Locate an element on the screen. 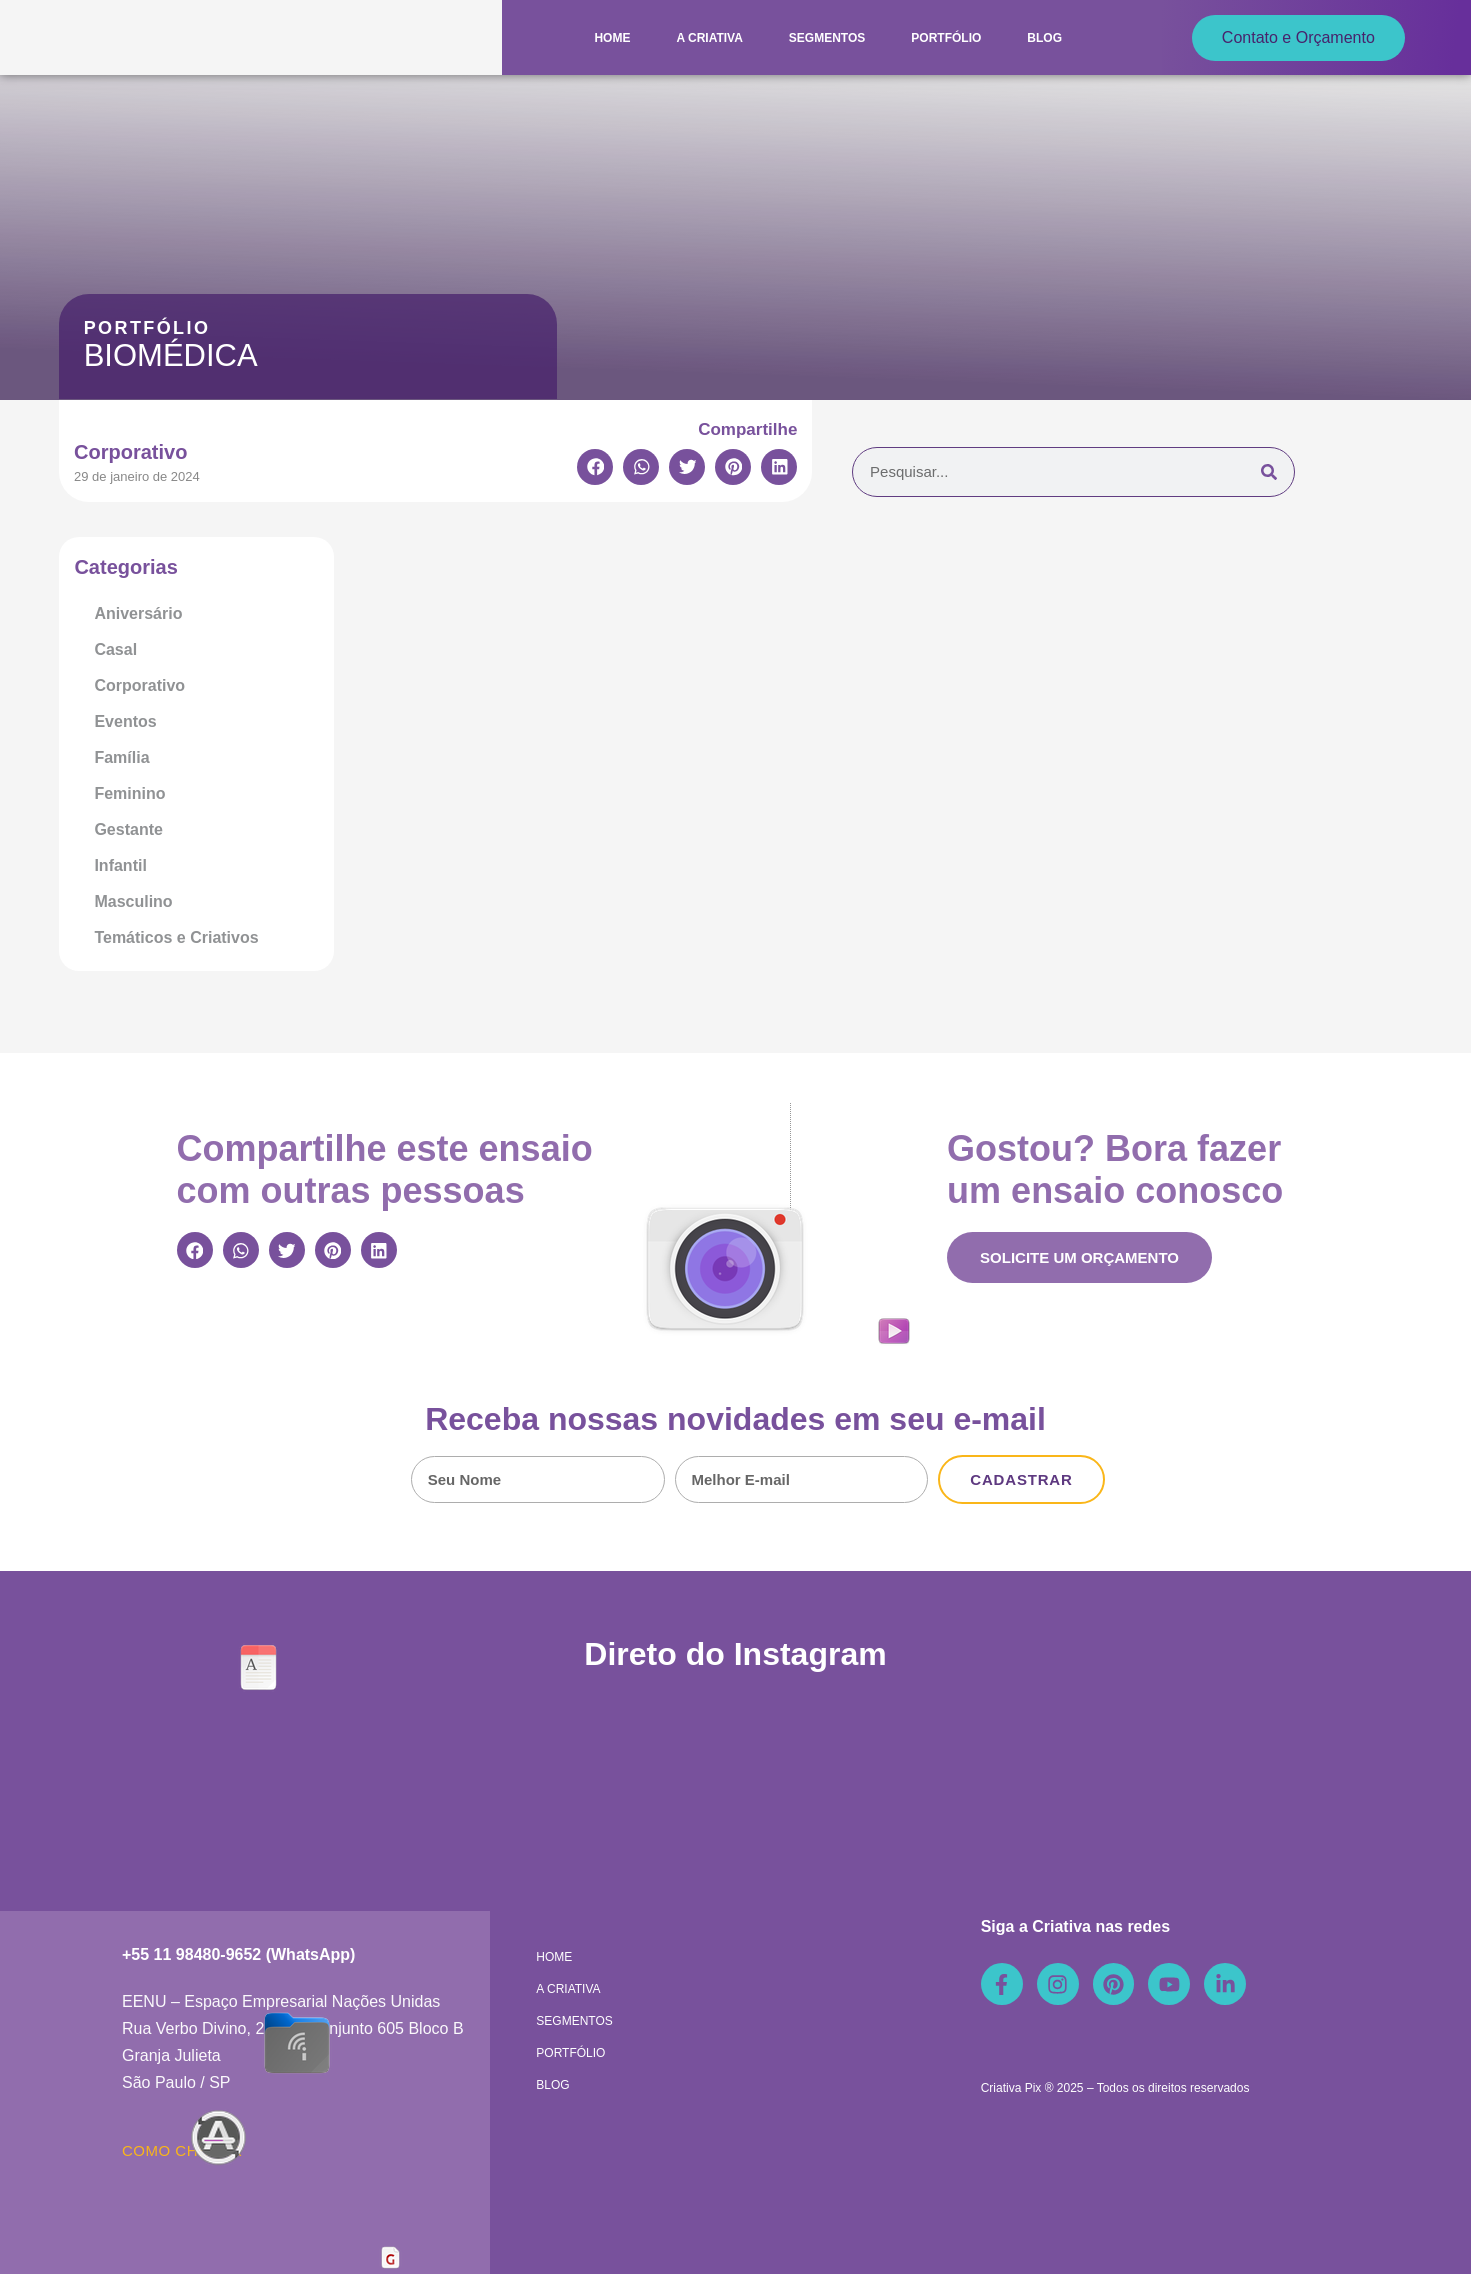  a g-code file for 3D printing or CNC machining is located at coordinates (390, 2257).